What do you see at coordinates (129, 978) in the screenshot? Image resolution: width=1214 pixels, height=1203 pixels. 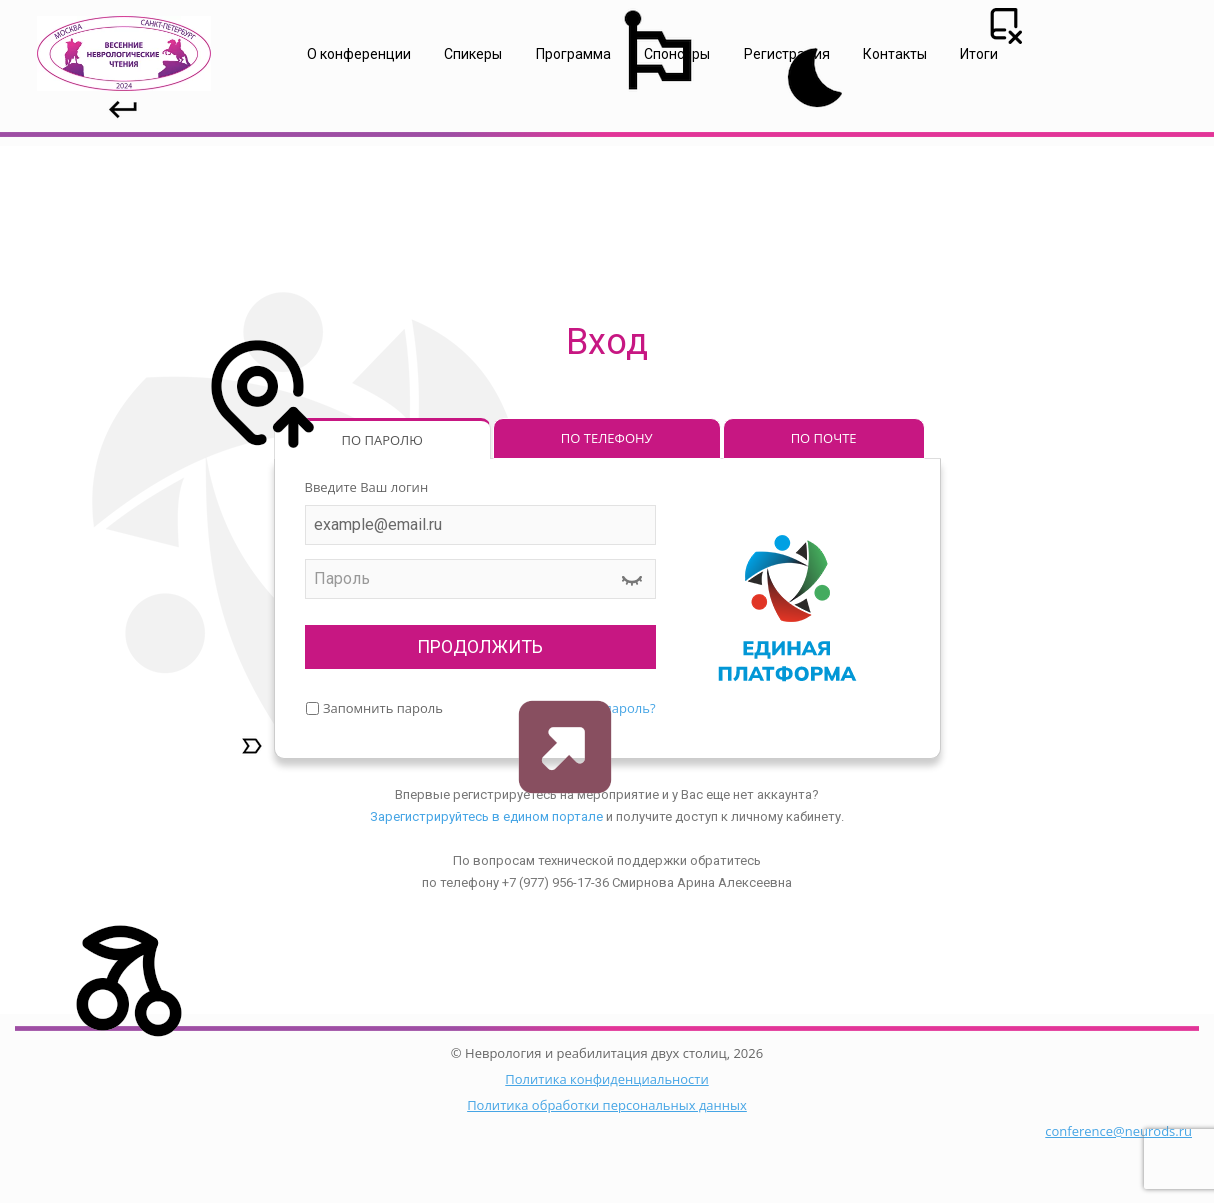 I see `indicates fruit or produce category` at bounding box center [129, 978].